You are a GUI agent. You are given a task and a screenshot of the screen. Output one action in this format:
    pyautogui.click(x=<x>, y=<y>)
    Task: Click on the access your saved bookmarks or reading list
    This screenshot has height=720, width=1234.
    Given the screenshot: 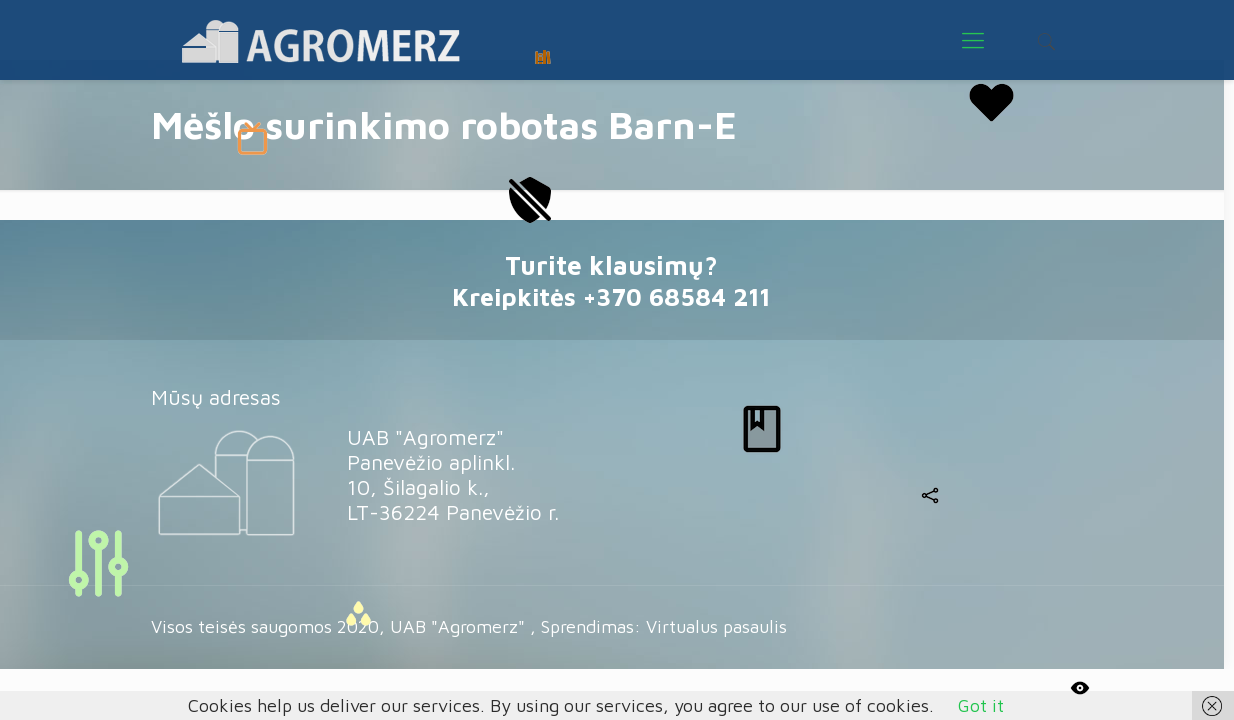 What is the action you would take?
    pyautogui.click(x=762, y=429)
    